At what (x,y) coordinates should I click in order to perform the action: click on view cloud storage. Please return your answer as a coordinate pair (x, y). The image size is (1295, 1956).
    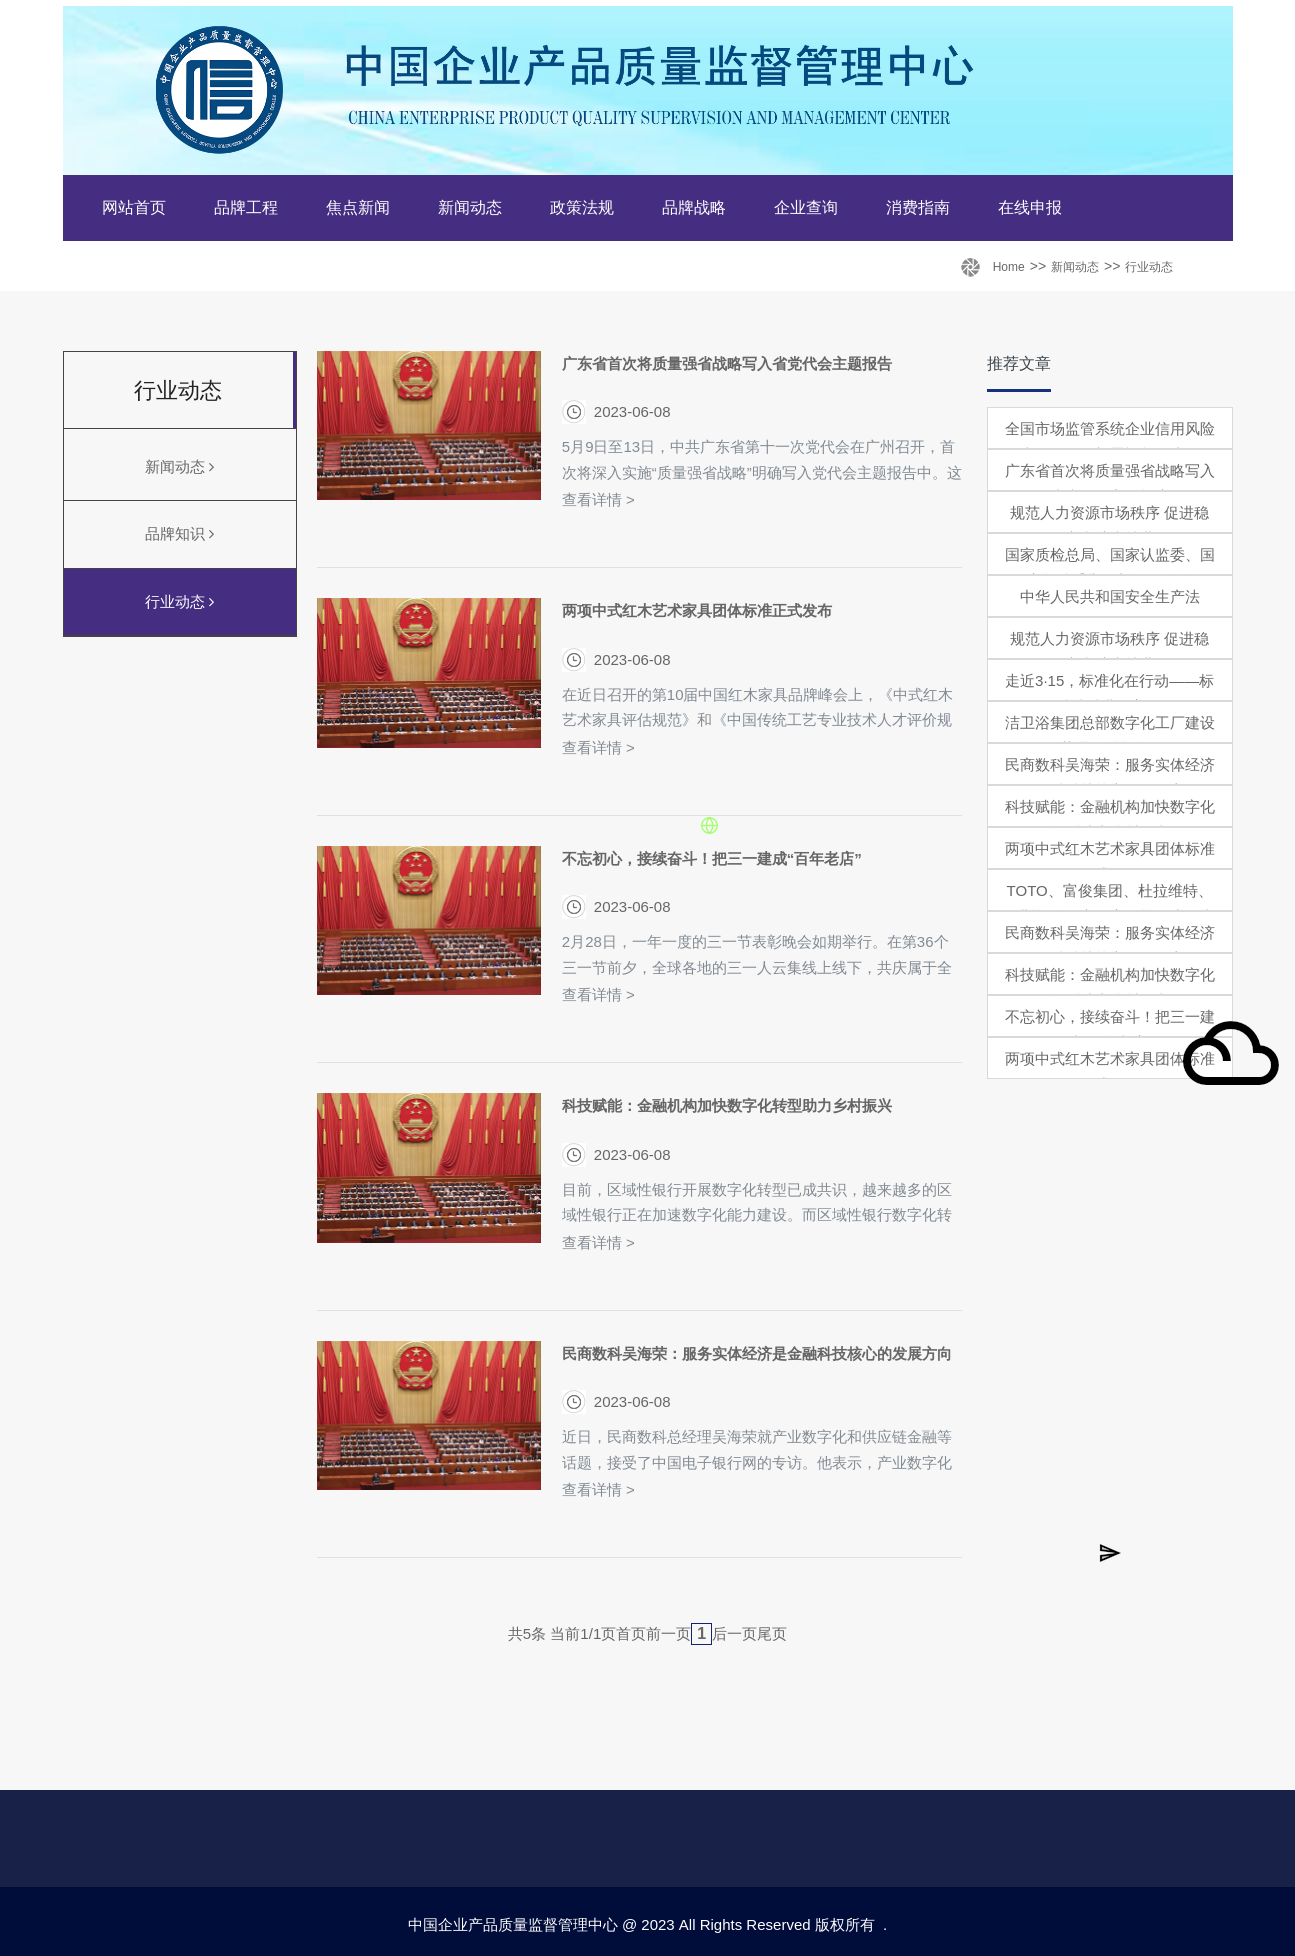
    Looking at the image, I should click on (1231, 1053).